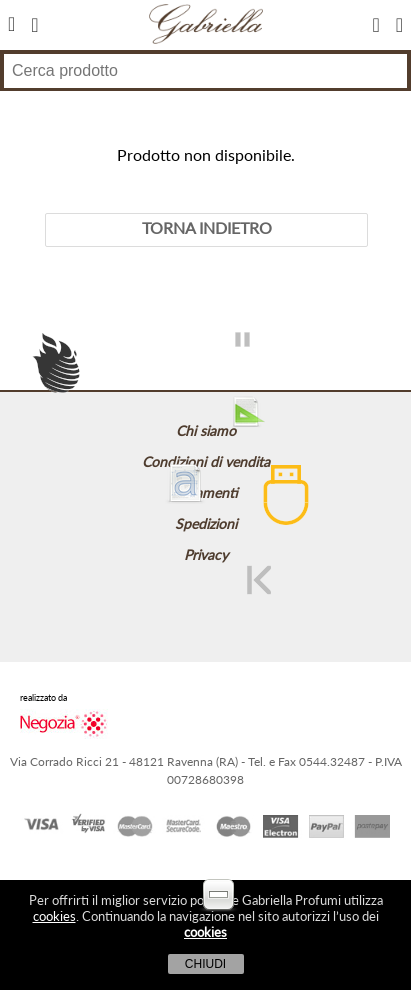  What do you see at coordinates (56, 363) in the screenshot?
I see `open glade interface designer` at bounding box center [56, 363].